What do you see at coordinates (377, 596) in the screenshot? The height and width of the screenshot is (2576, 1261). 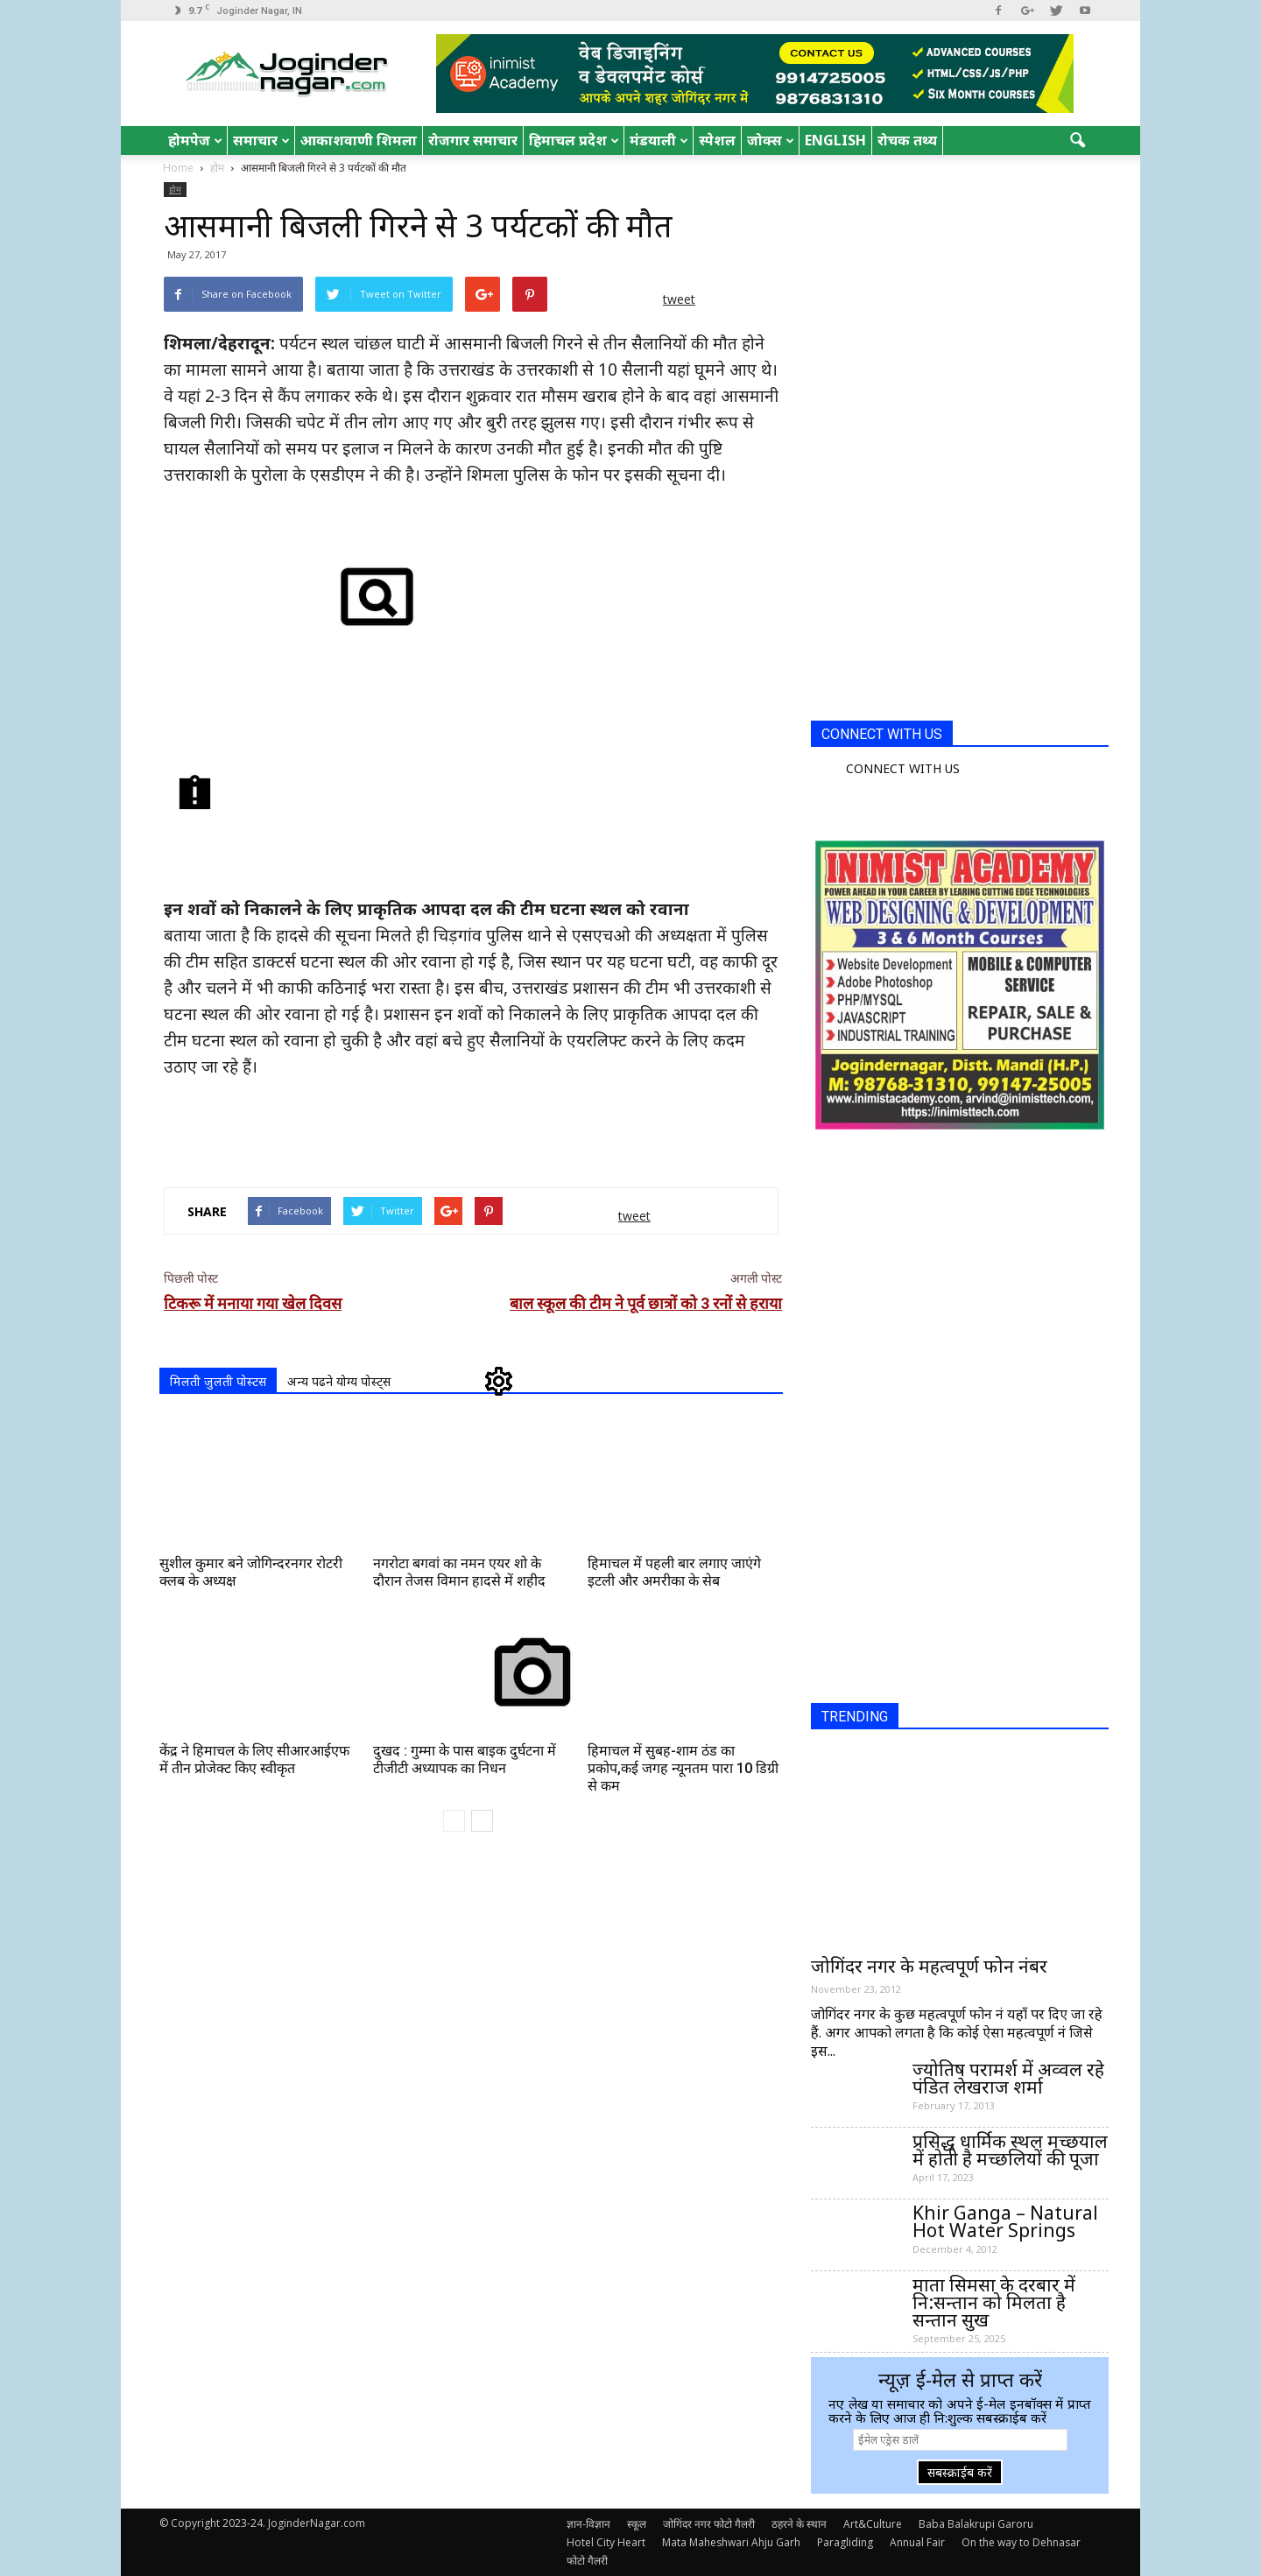 I see `search within the current page or document` at bounding box center [377, 596].